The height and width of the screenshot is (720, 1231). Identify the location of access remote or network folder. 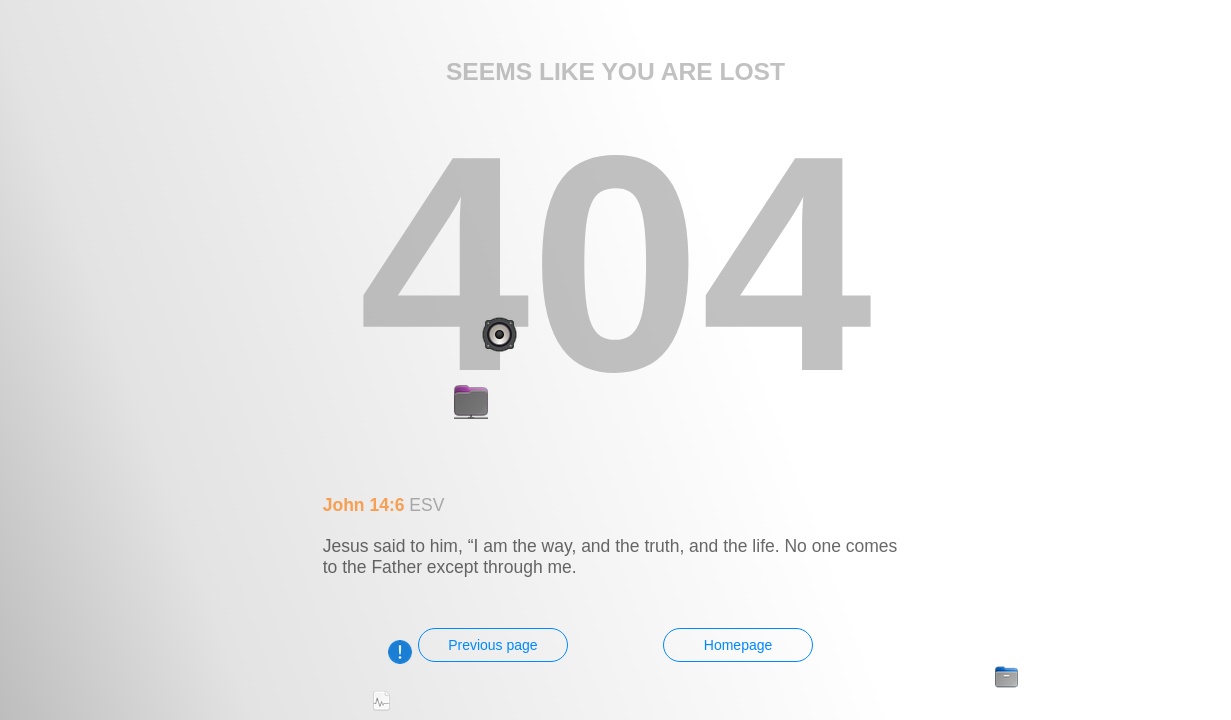
(471, 402).